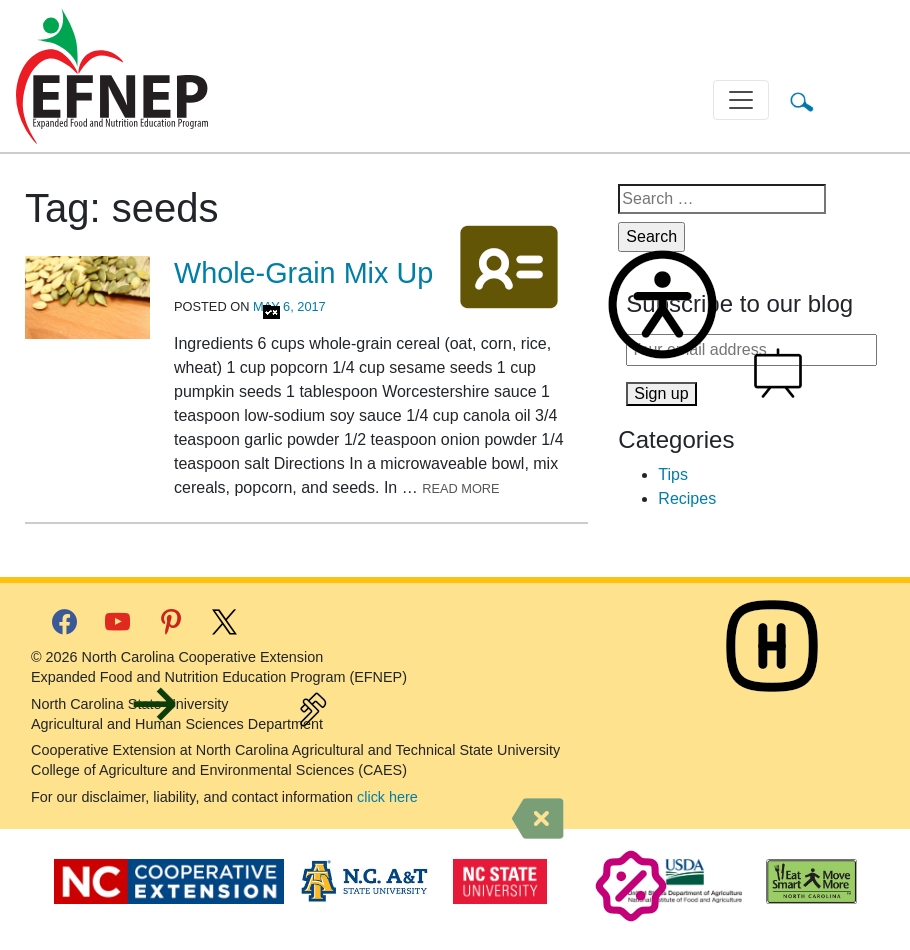 The image size is (910, 950). Describe the element at coordinates (662, 304) in the screenshot. I see `view user profile` at that location.